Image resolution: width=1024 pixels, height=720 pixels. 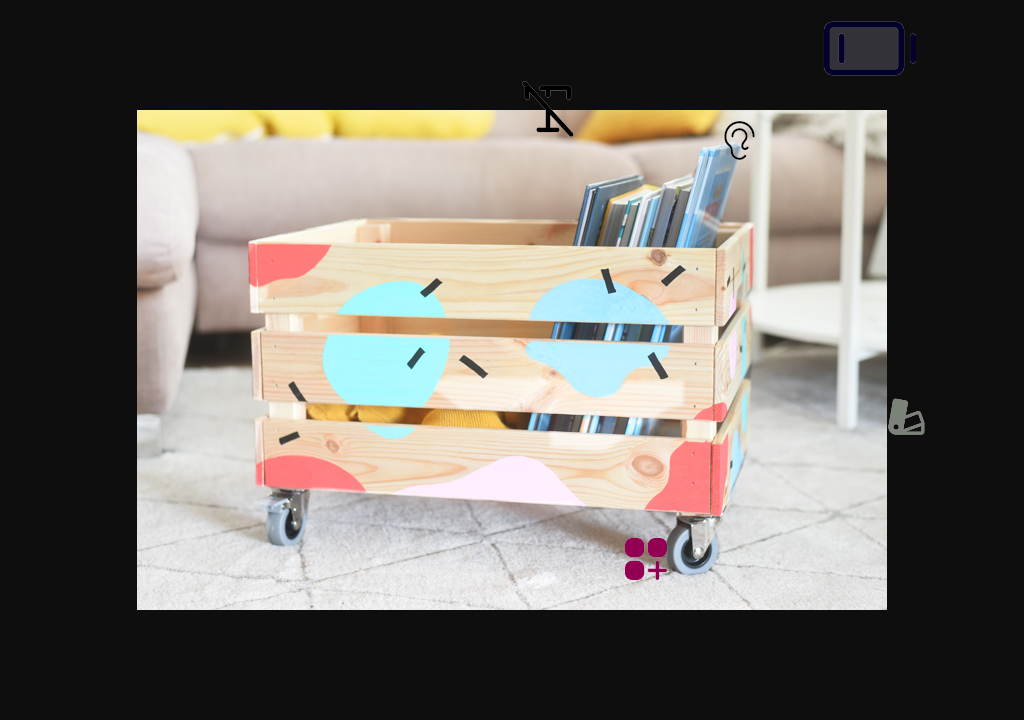 What do you see at coordinates (646, 559) in the screenshot?
I see `add a new widget or module` at bounding box center [646, 559].